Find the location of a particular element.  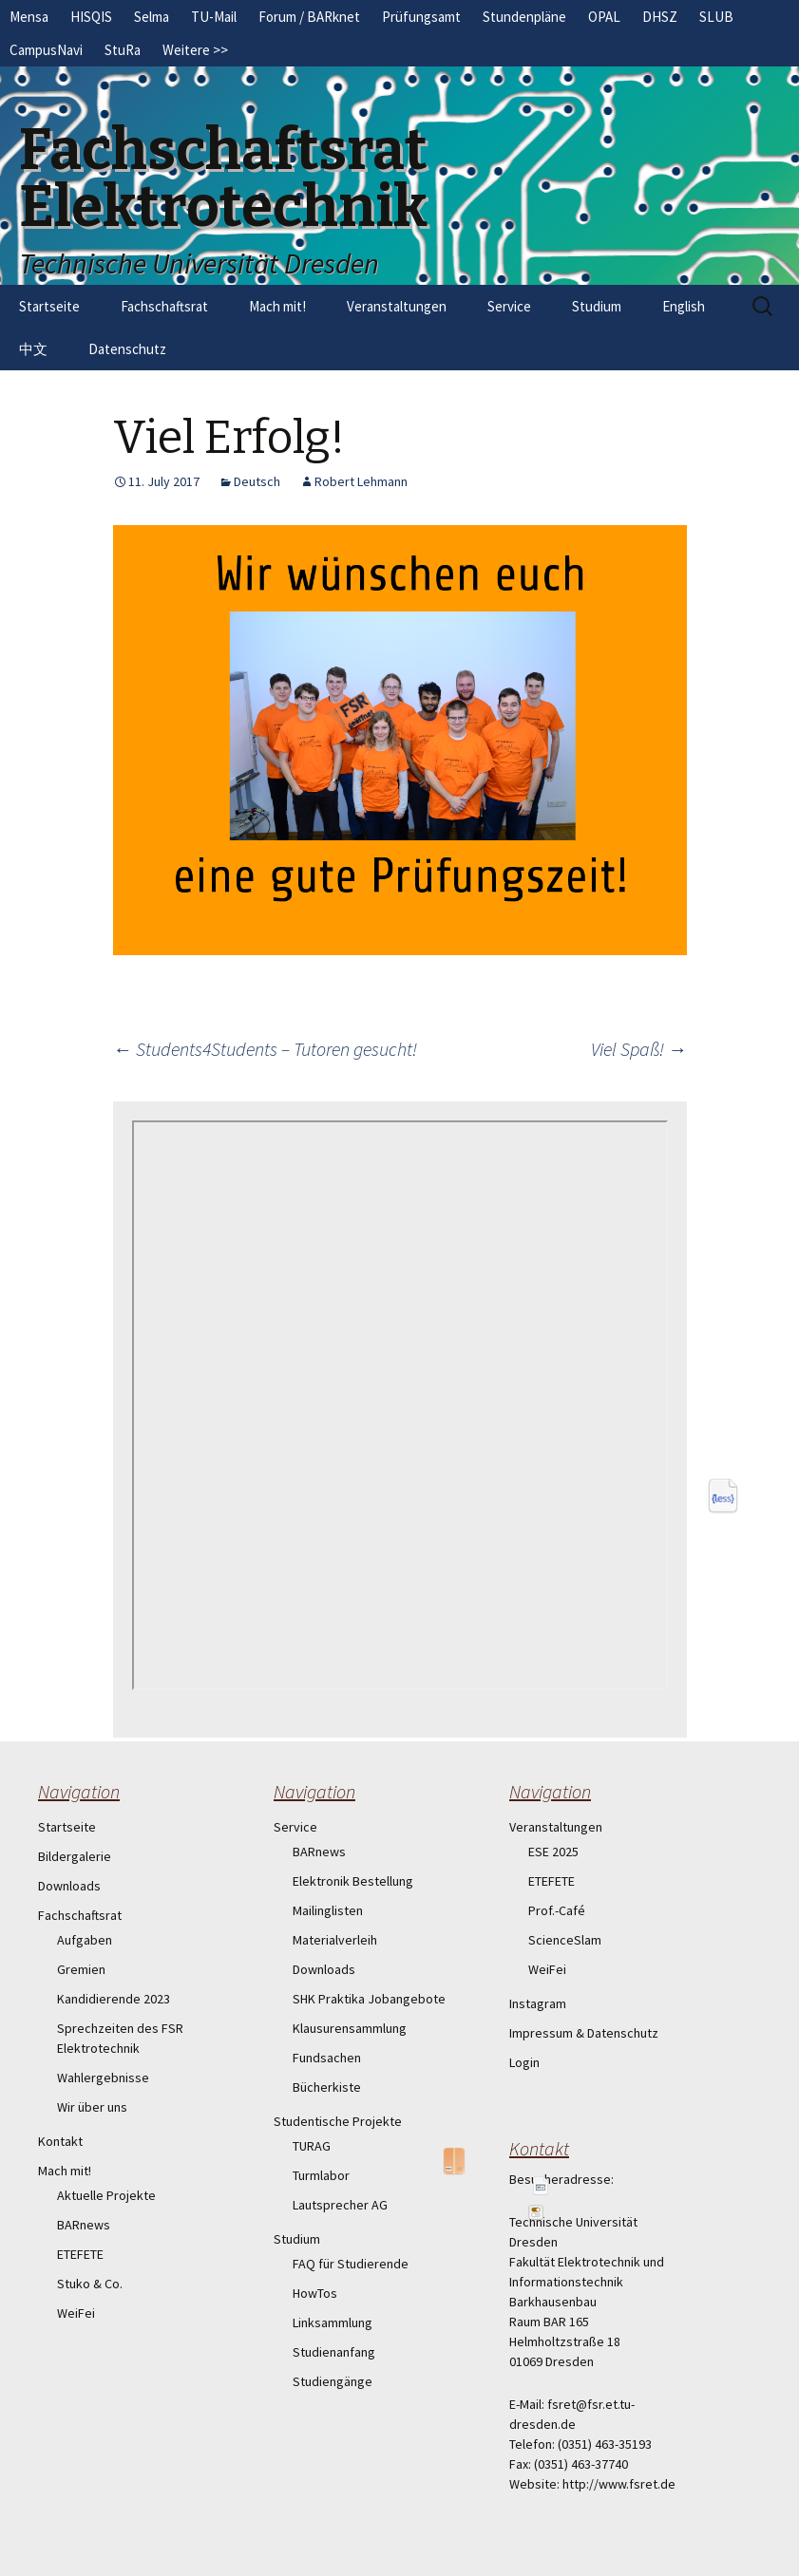

a LESS stylesheet file is located at coordinates (723, 1495).